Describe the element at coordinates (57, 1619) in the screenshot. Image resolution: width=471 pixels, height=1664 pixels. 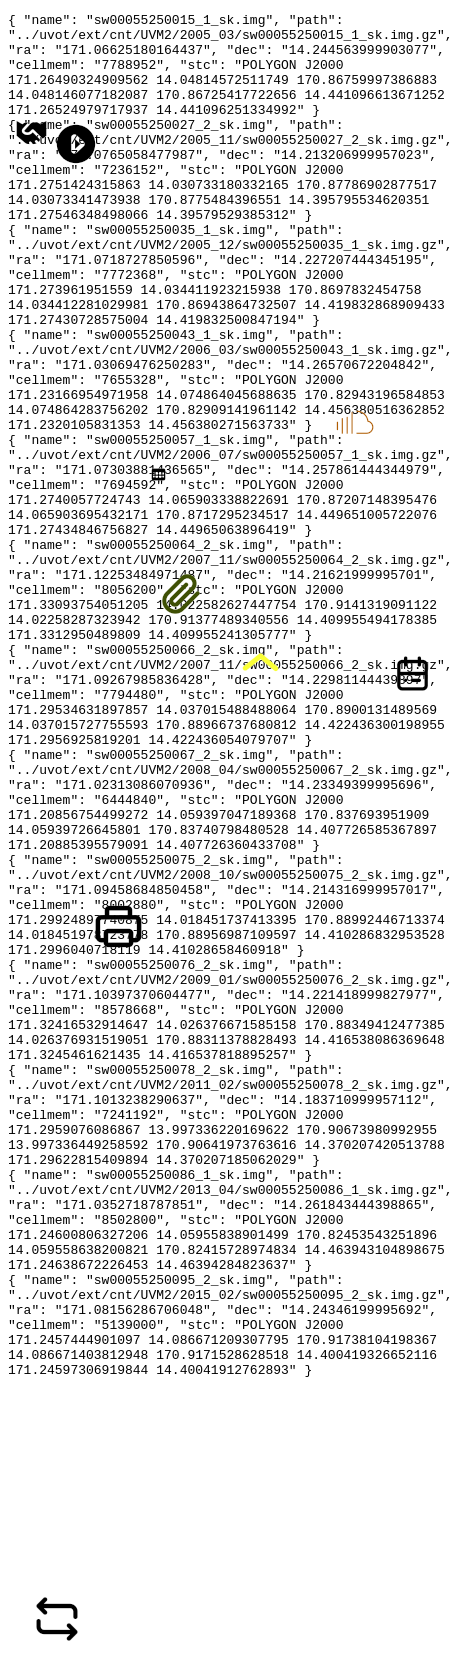
I see `toggle repeat or loop mode` at that location.